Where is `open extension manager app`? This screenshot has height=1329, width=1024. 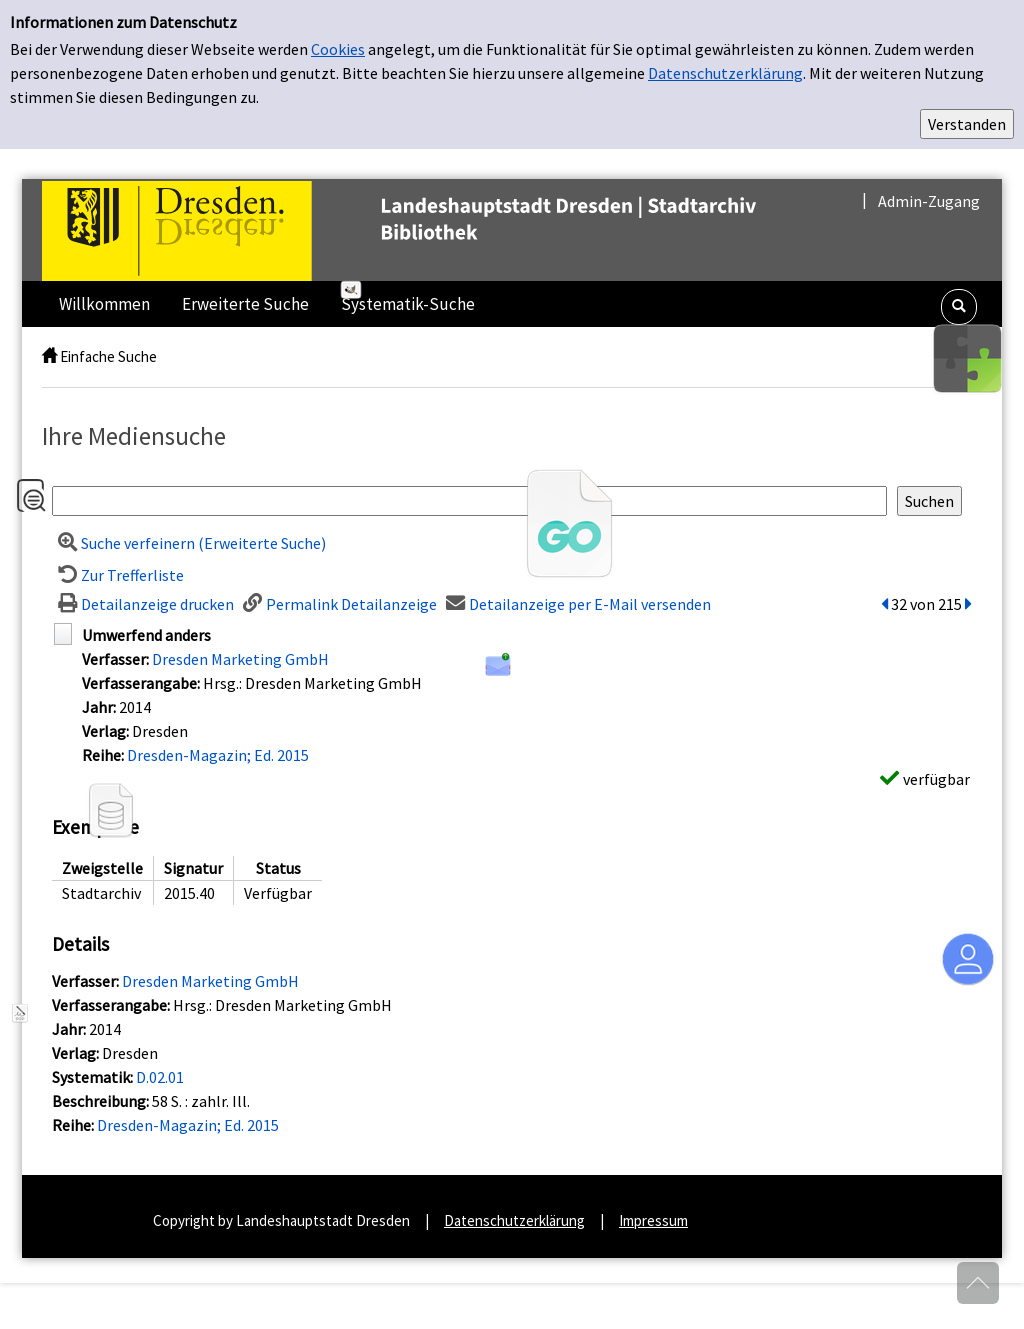
open extension manager app is located at coordinates (967, 358).